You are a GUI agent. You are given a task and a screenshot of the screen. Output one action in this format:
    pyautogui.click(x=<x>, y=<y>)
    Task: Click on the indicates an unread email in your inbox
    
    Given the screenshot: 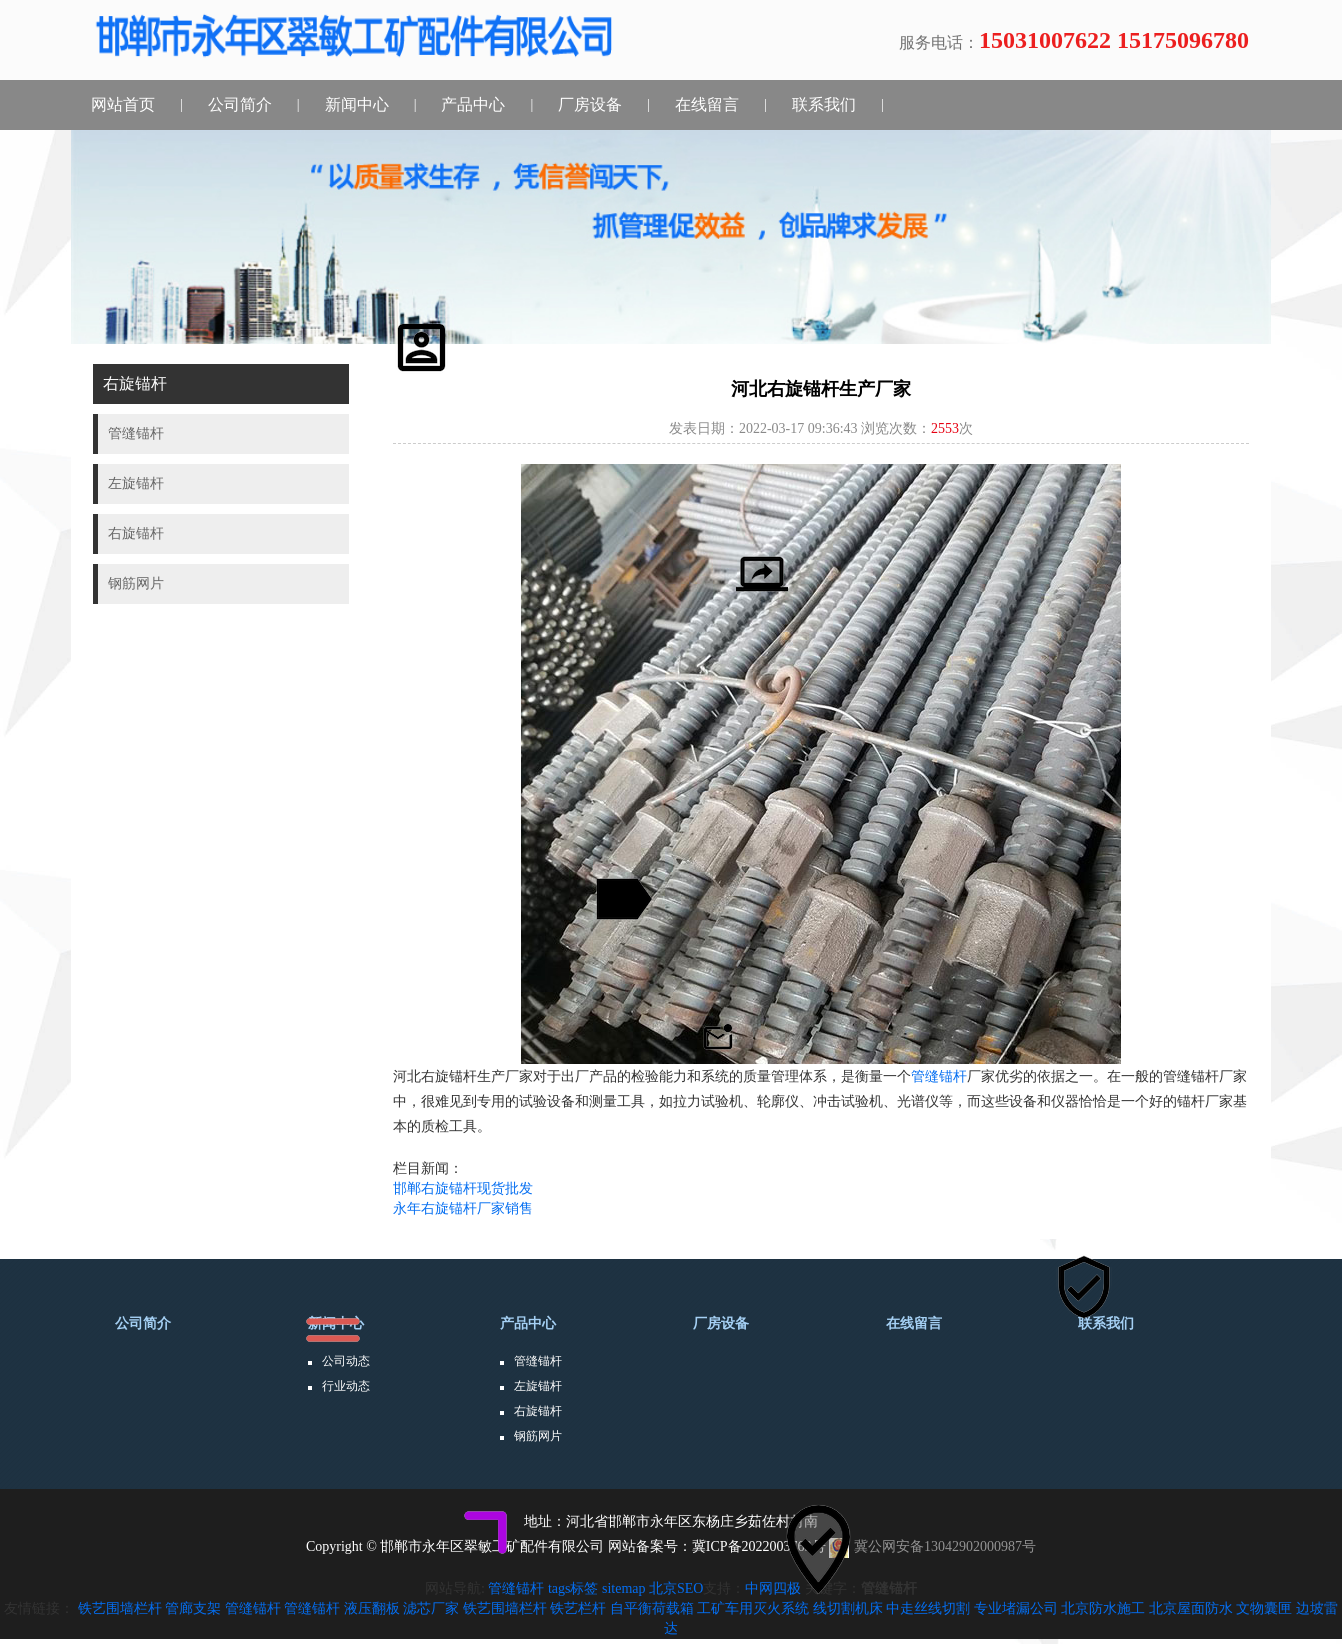 What is the action you would take?
    pyautogui.click(x=718, y=1038)
    